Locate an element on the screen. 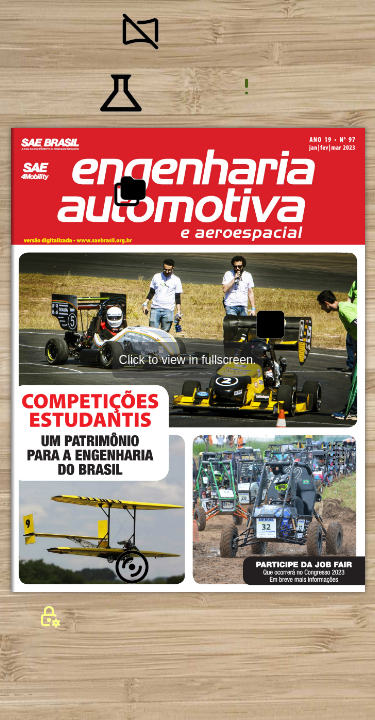  access security settings is located at coordinates (49, 616).